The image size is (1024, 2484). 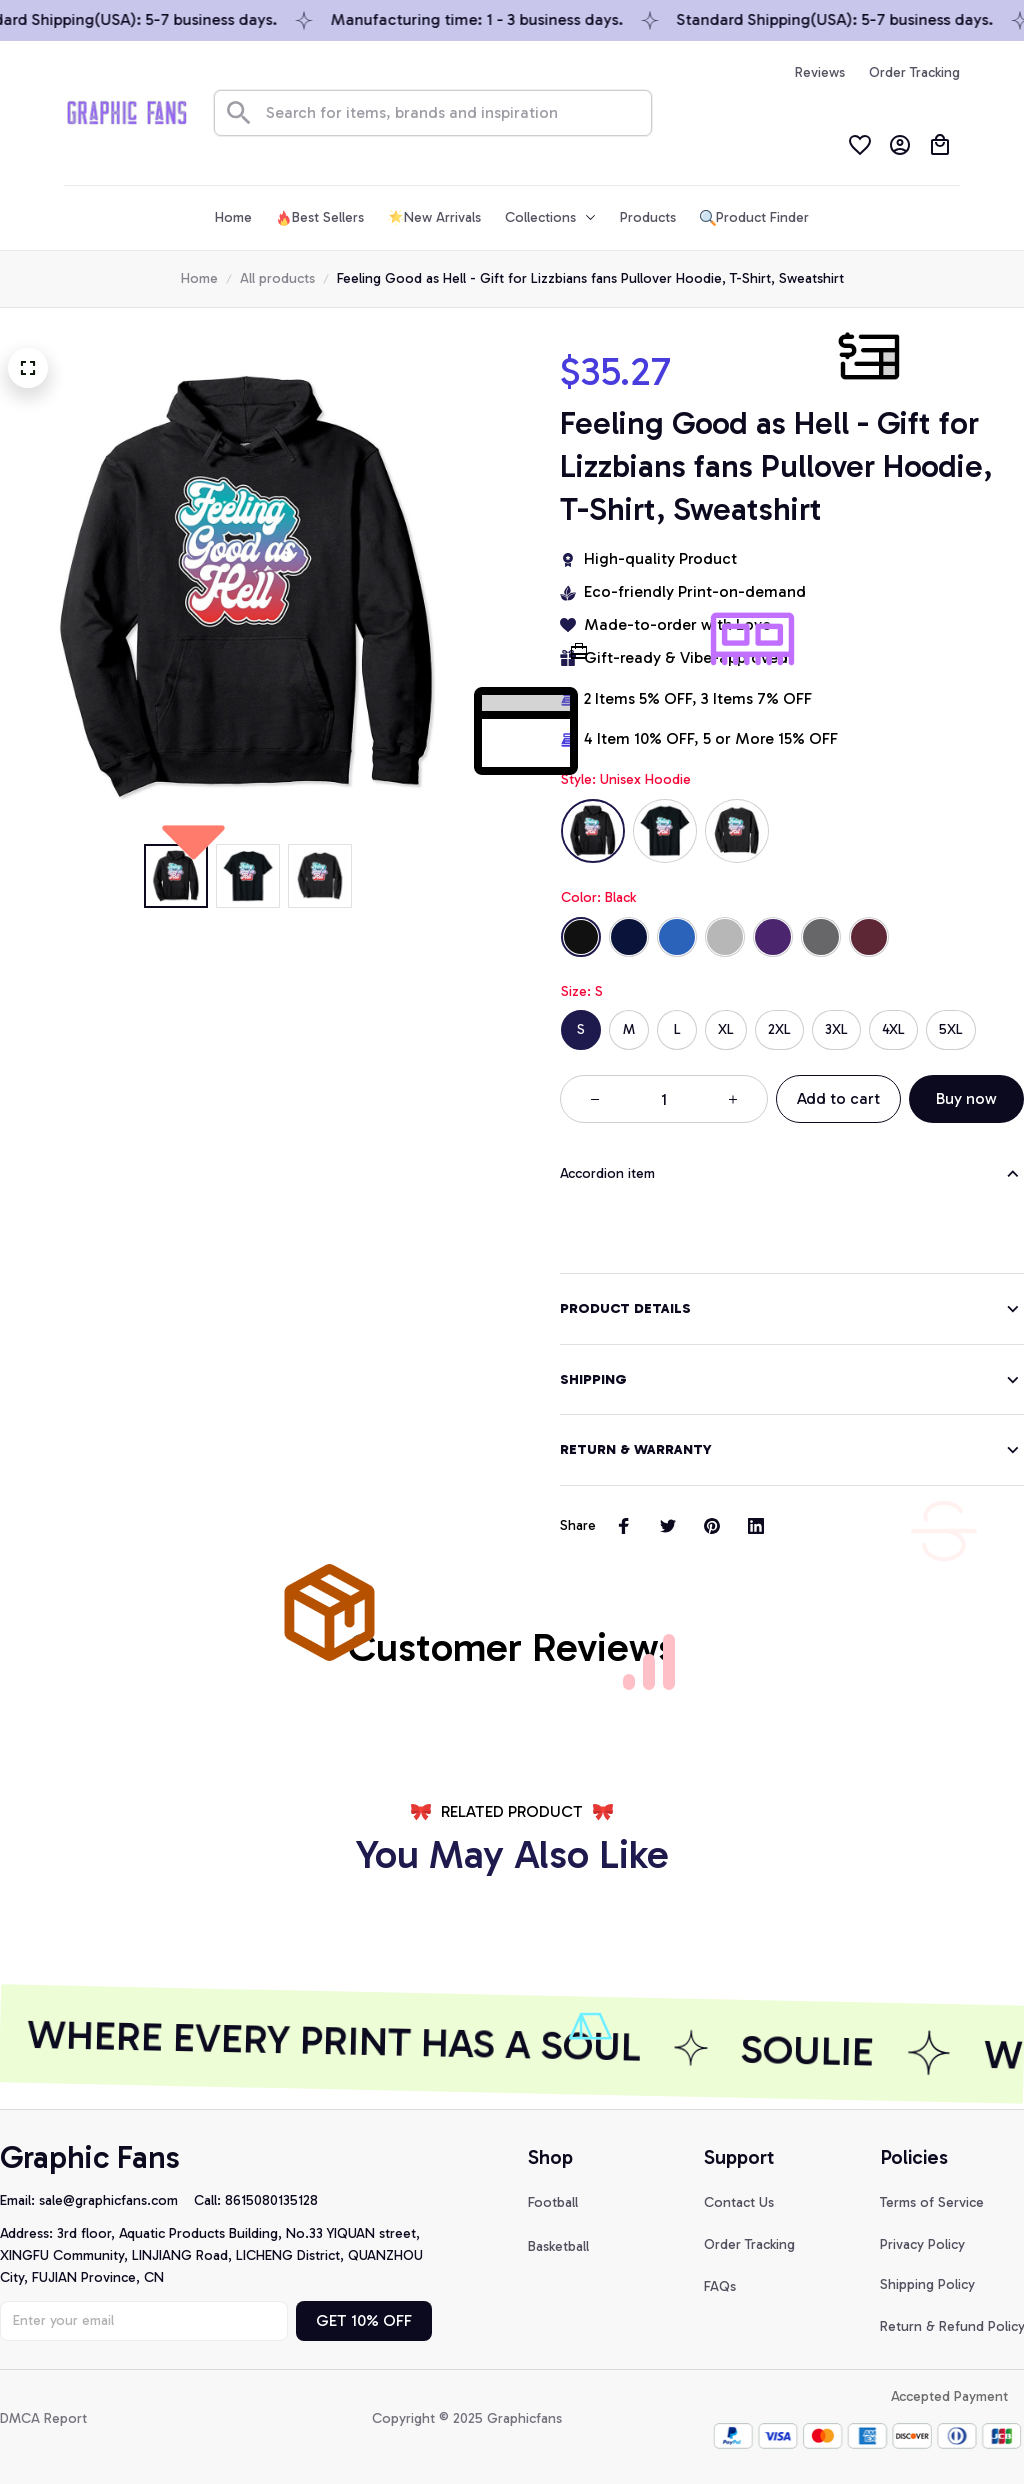 I want to click on view camping or outdoor locations, so click(x=590, y=2027).